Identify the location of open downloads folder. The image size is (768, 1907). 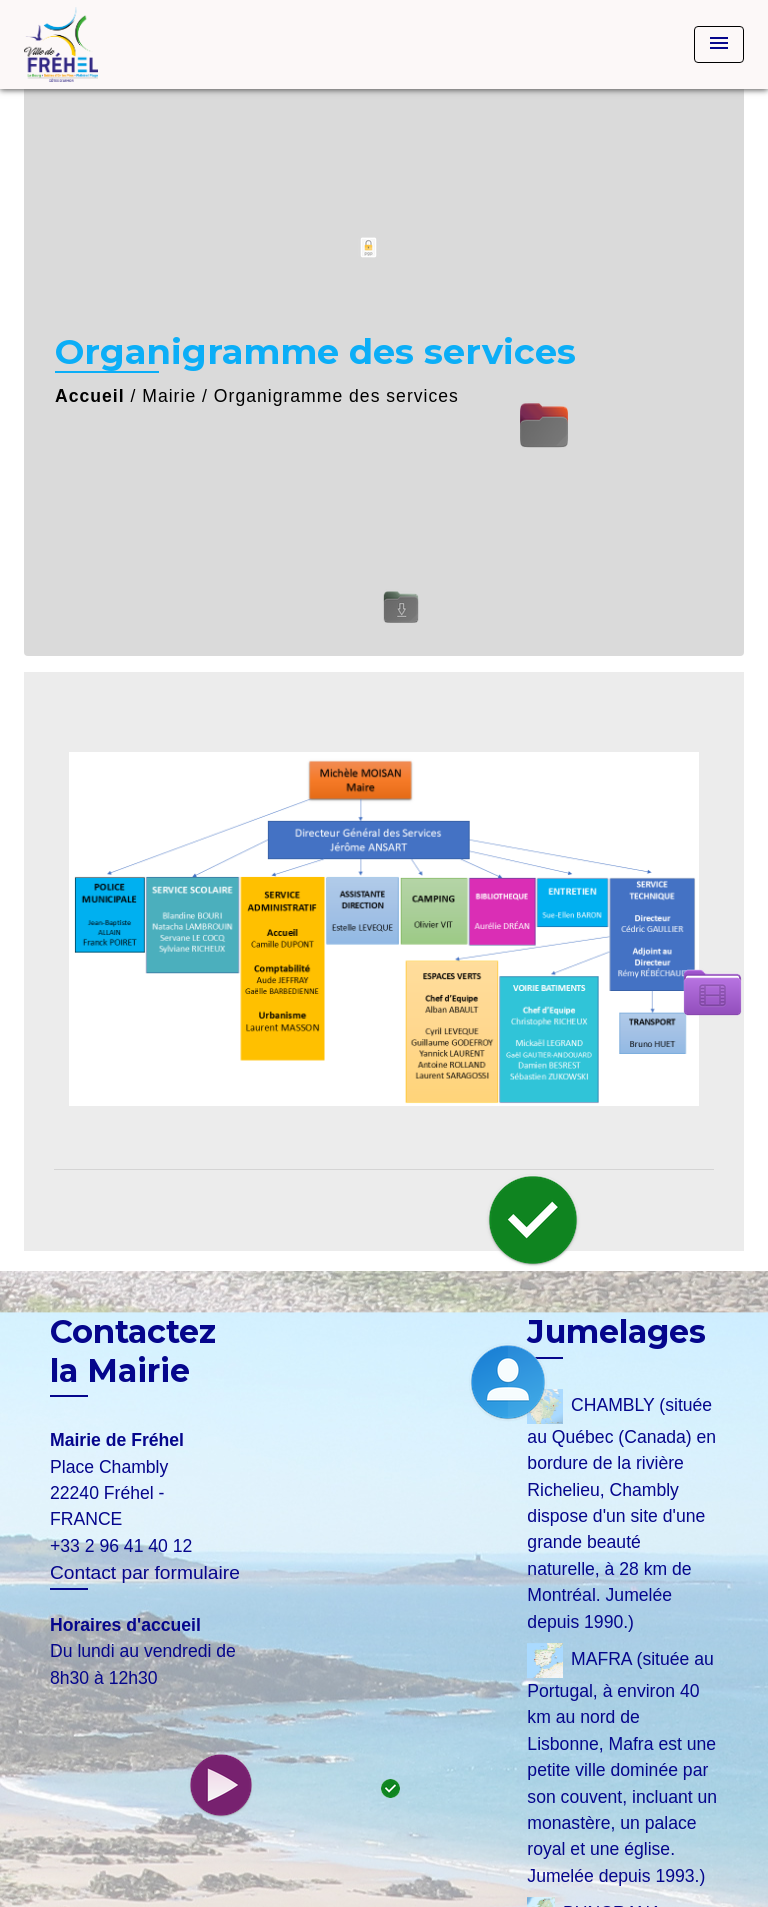
(401, 607).